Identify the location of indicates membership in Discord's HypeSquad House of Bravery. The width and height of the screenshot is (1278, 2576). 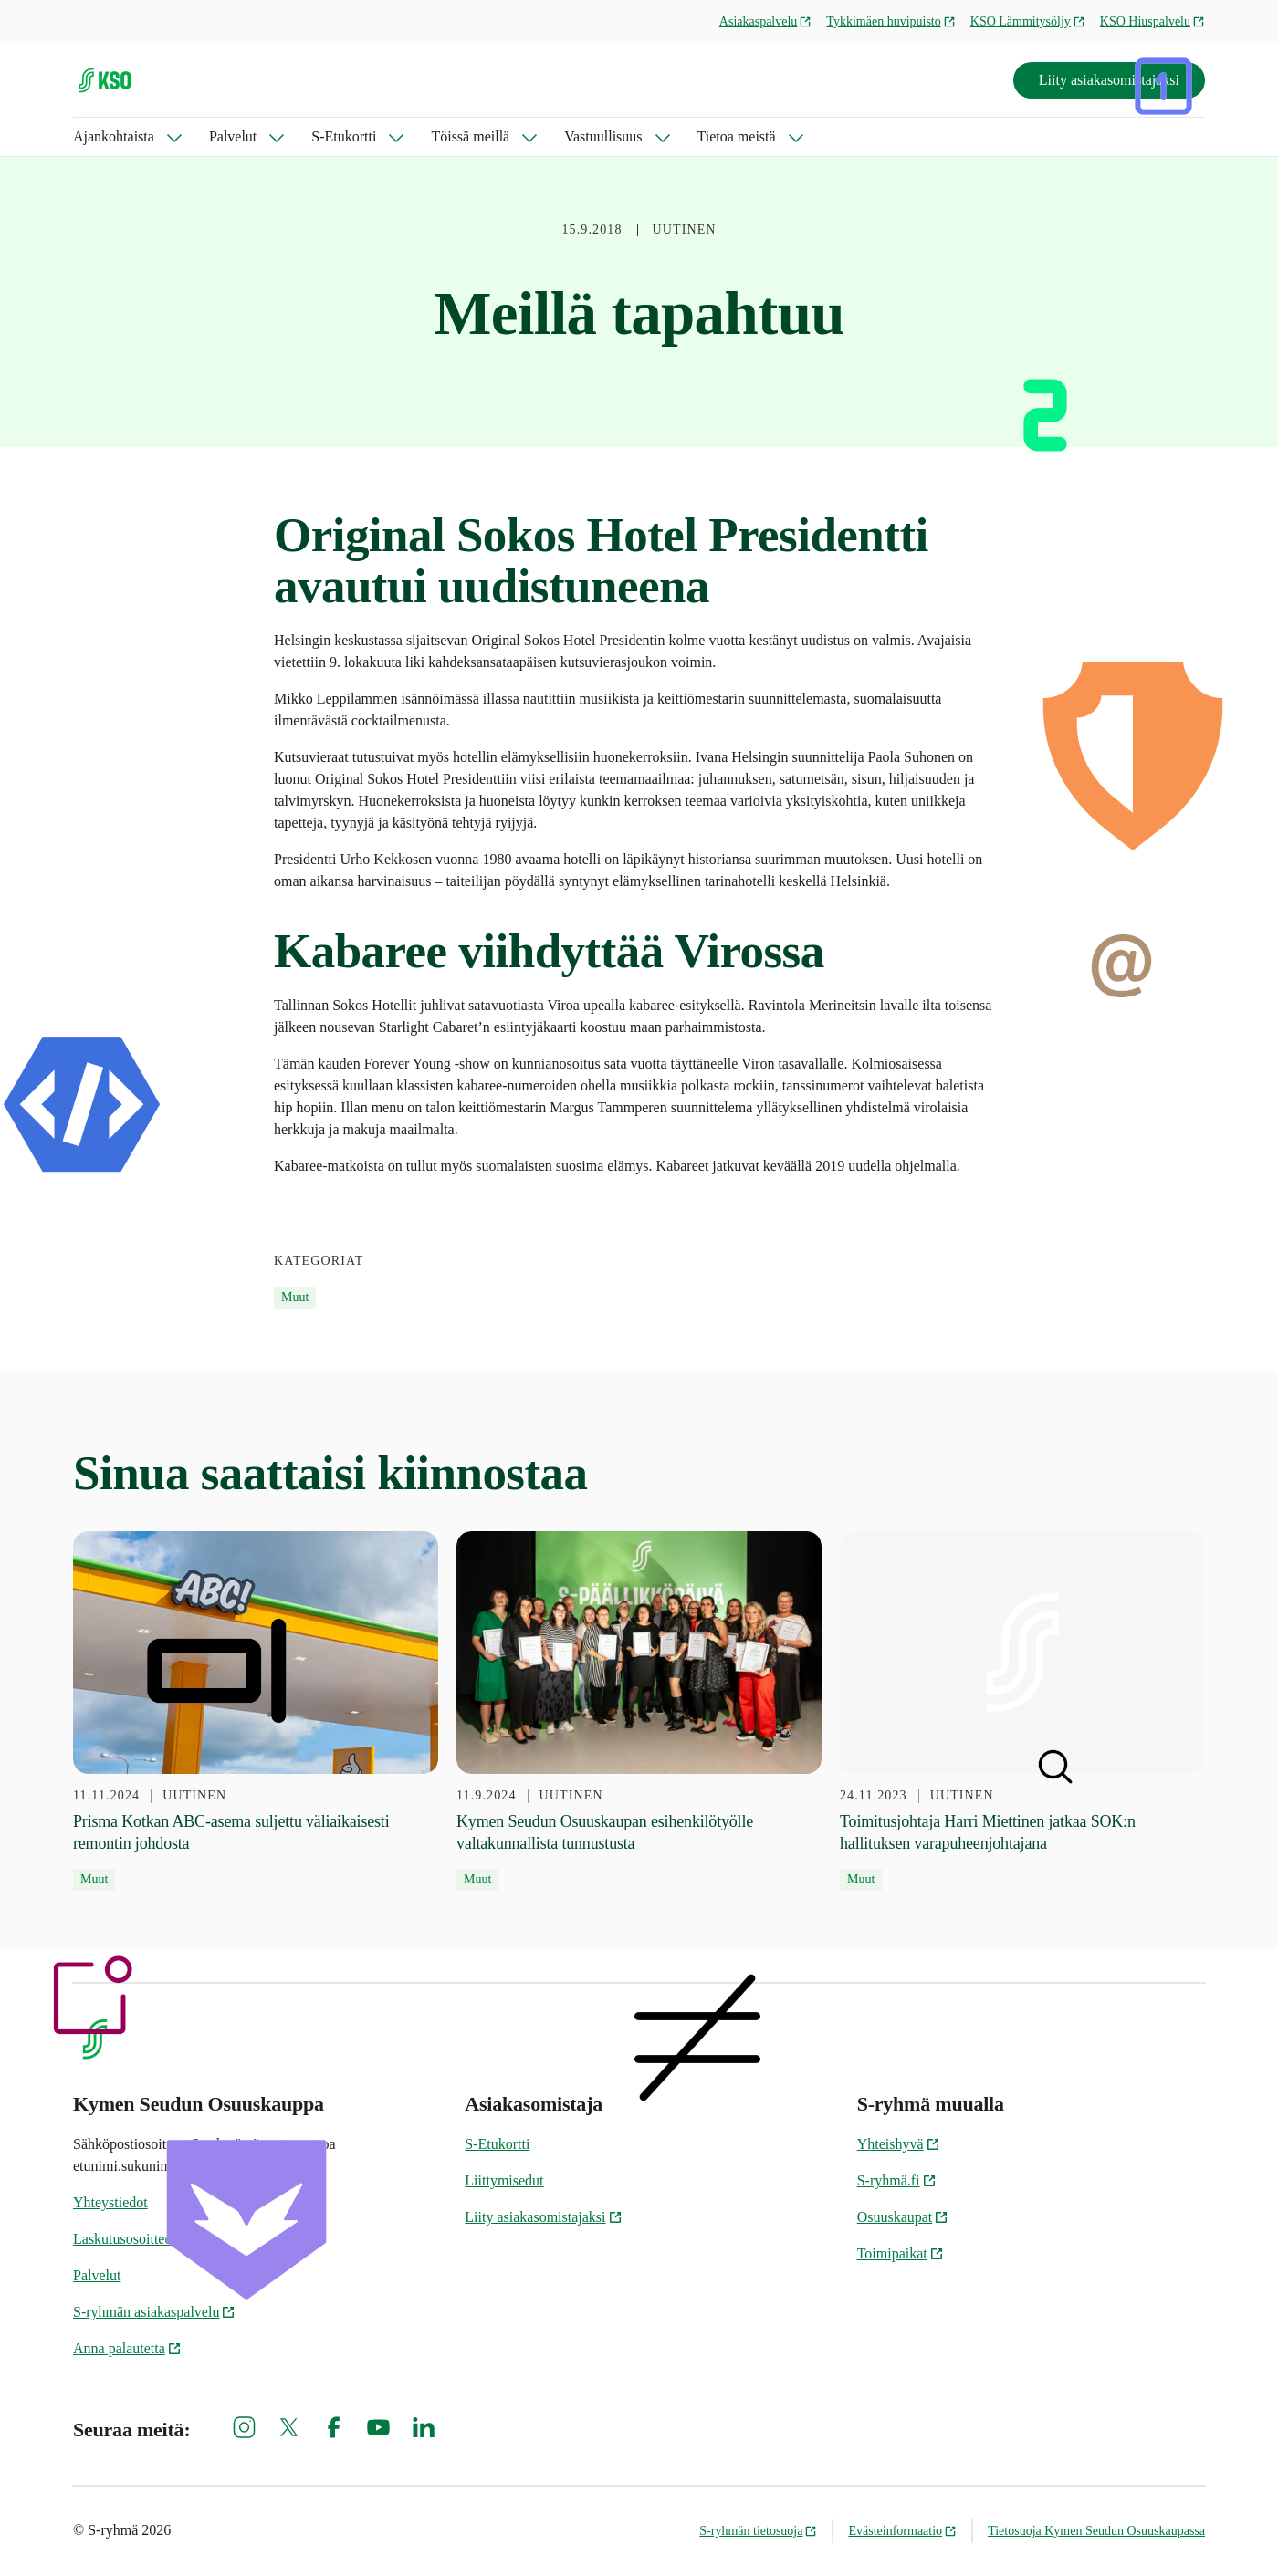
(246, 2219).